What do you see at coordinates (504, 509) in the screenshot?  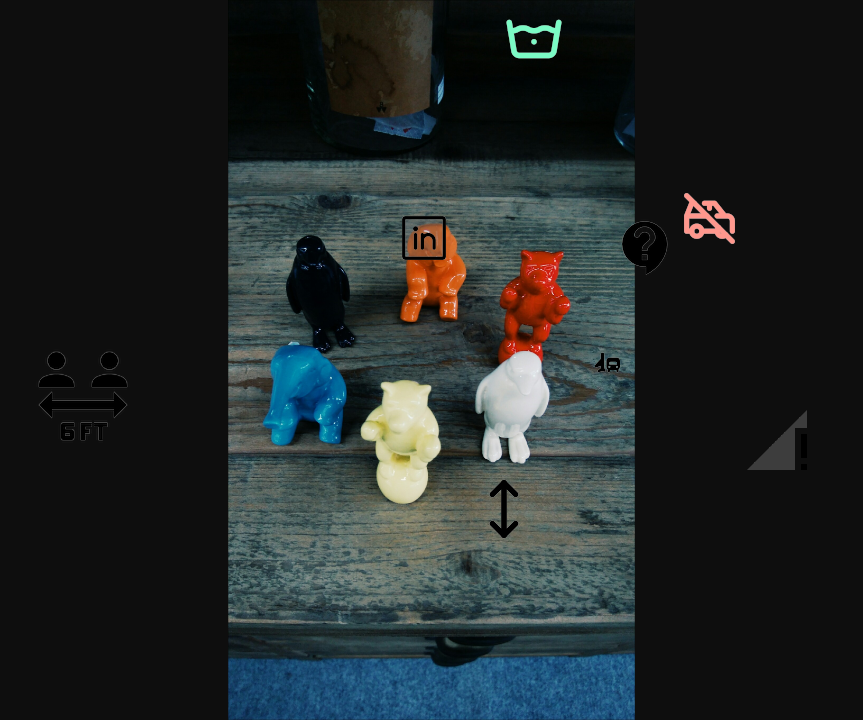 I see `resize element vertically` at bounding box center [504, 509].